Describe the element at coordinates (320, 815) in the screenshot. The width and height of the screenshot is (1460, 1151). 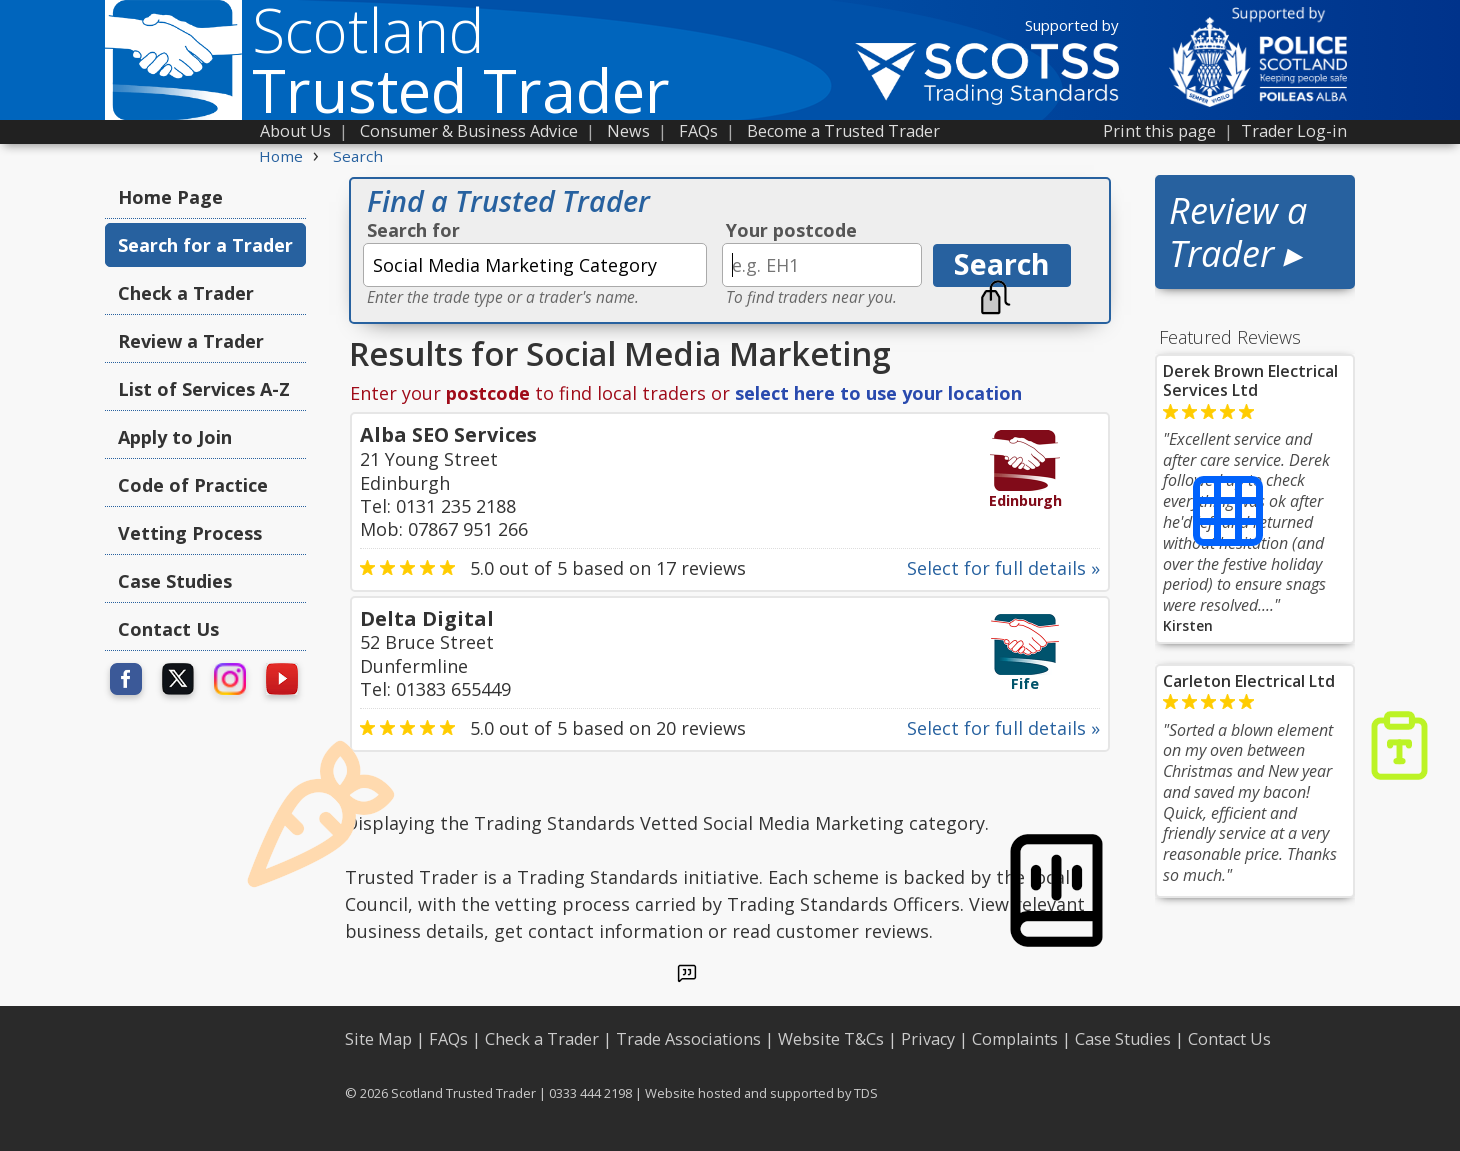
I see `browse vegetable or produce category` at that location.